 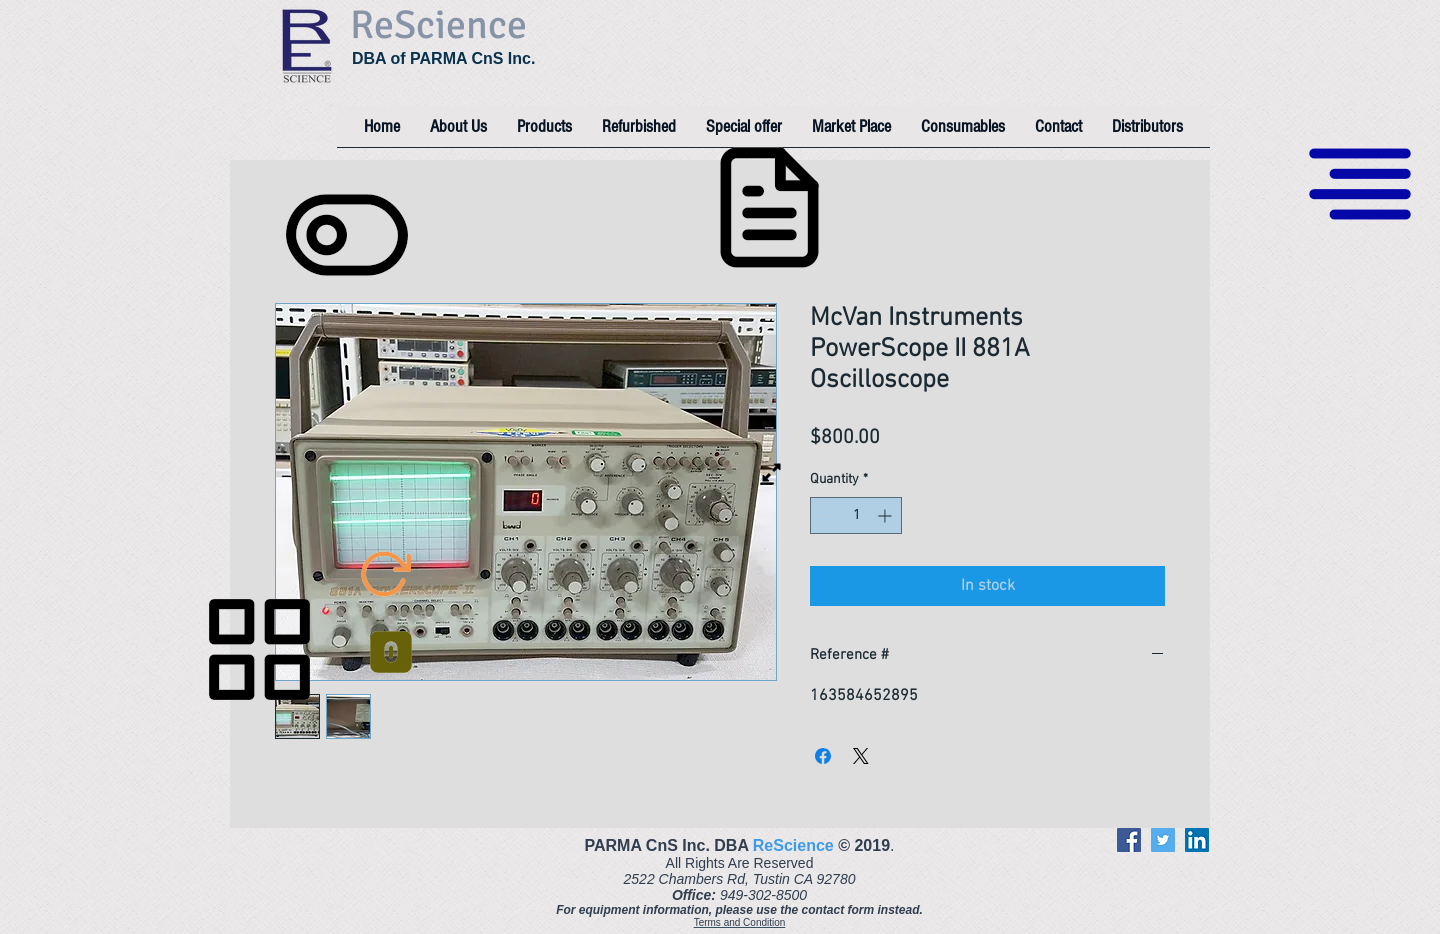 I want to click on toggle switch in off position, so click(x=347, y=235).